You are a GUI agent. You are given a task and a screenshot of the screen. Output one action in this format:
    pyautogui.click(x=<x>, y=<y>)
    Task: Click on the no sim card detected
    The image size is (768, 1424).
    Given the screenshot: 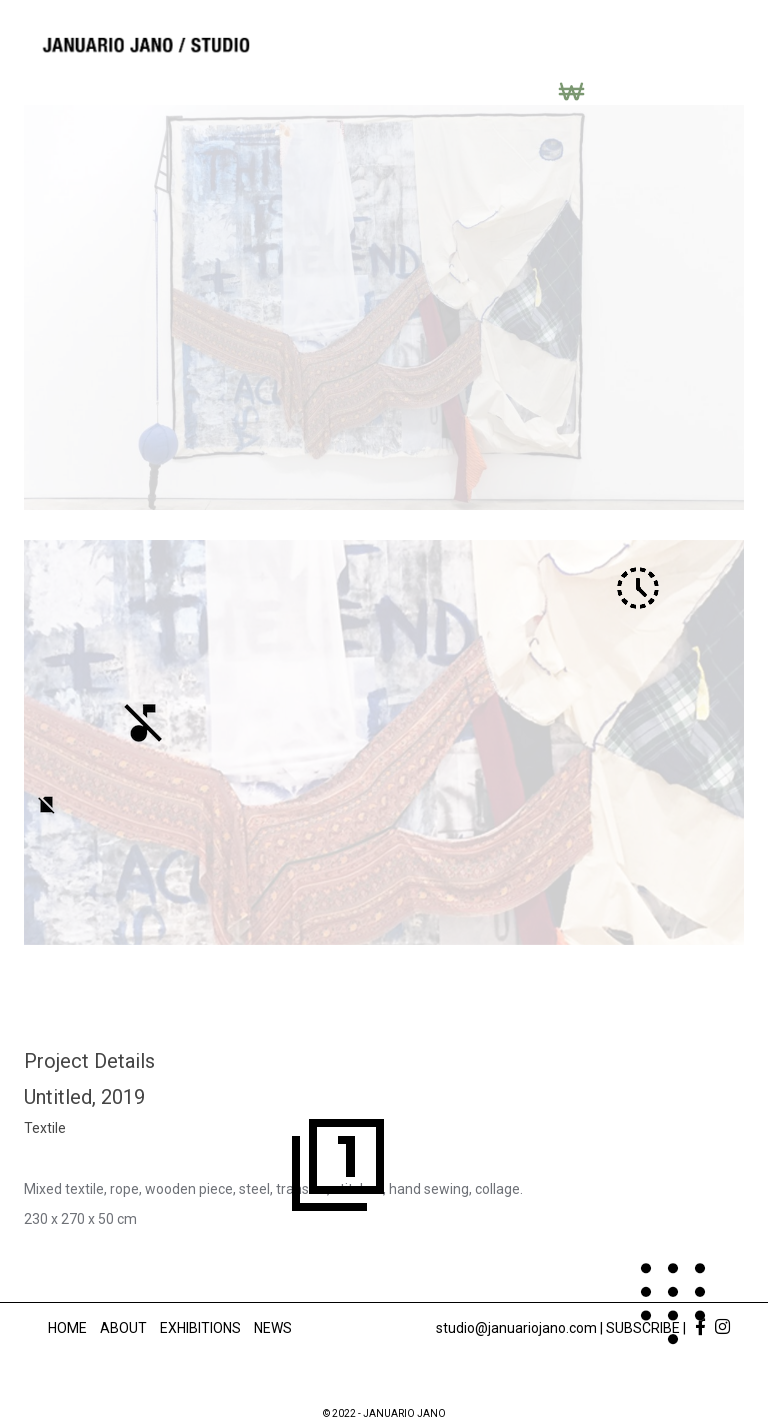 What is the action you would take?
    pyautogui.click(x=46, y=804)
    